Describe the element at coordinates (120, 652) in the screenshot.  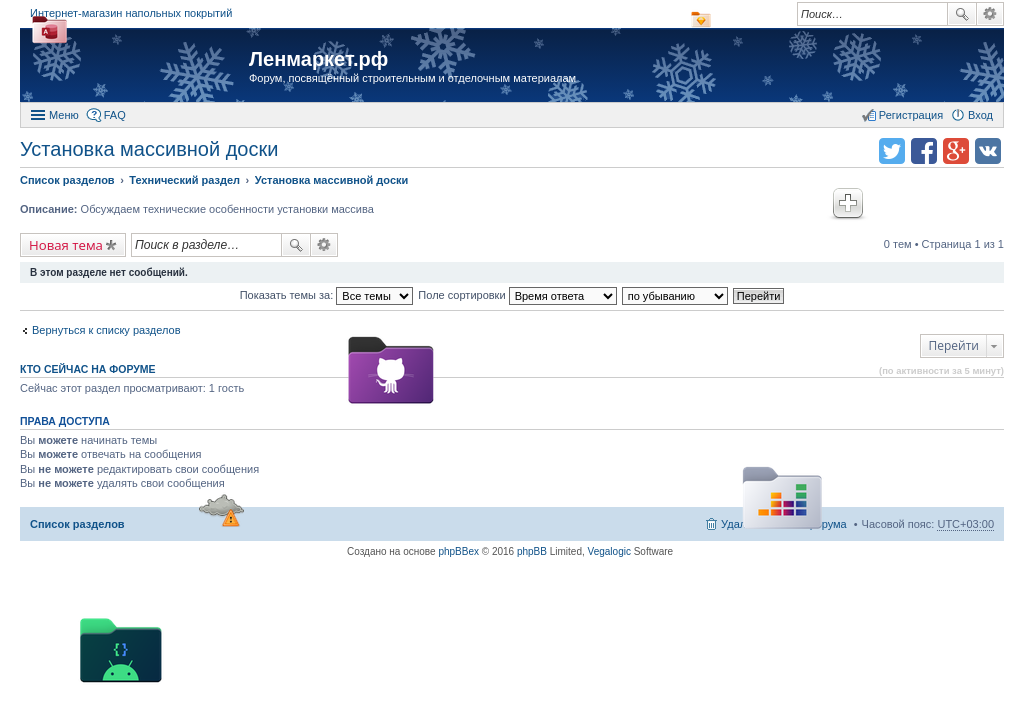
I see `open android developer project files` at that location.